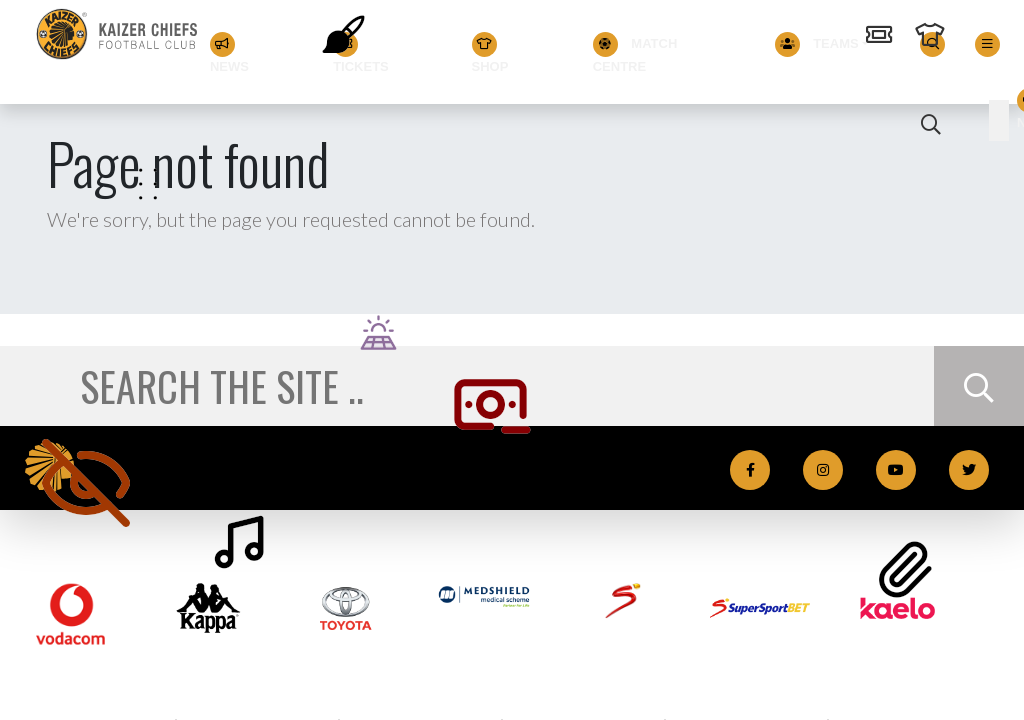  Describe the element at coordinates (148, 184) in the screenshot. I see `drag to reorder items in a list` at that location.